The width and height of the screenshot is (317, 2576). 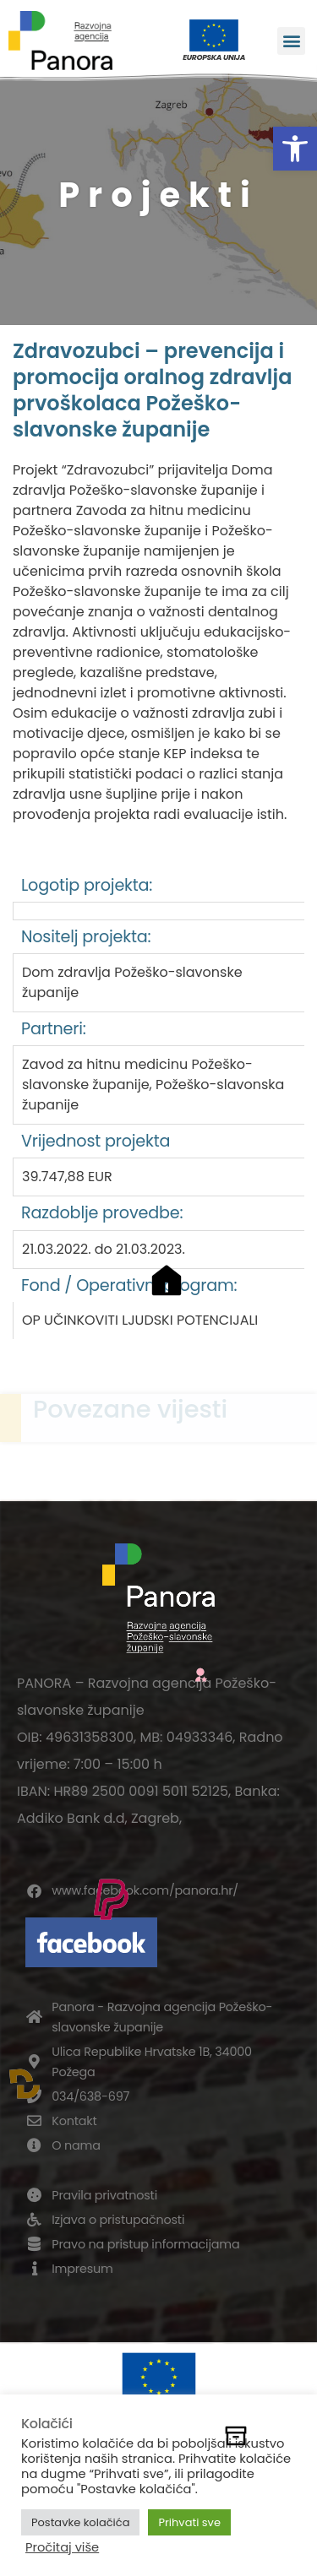 What do you see at coordinates (236, 2436) in the screenshot?
I see `archive this item` at bounding box center [236, 2436].